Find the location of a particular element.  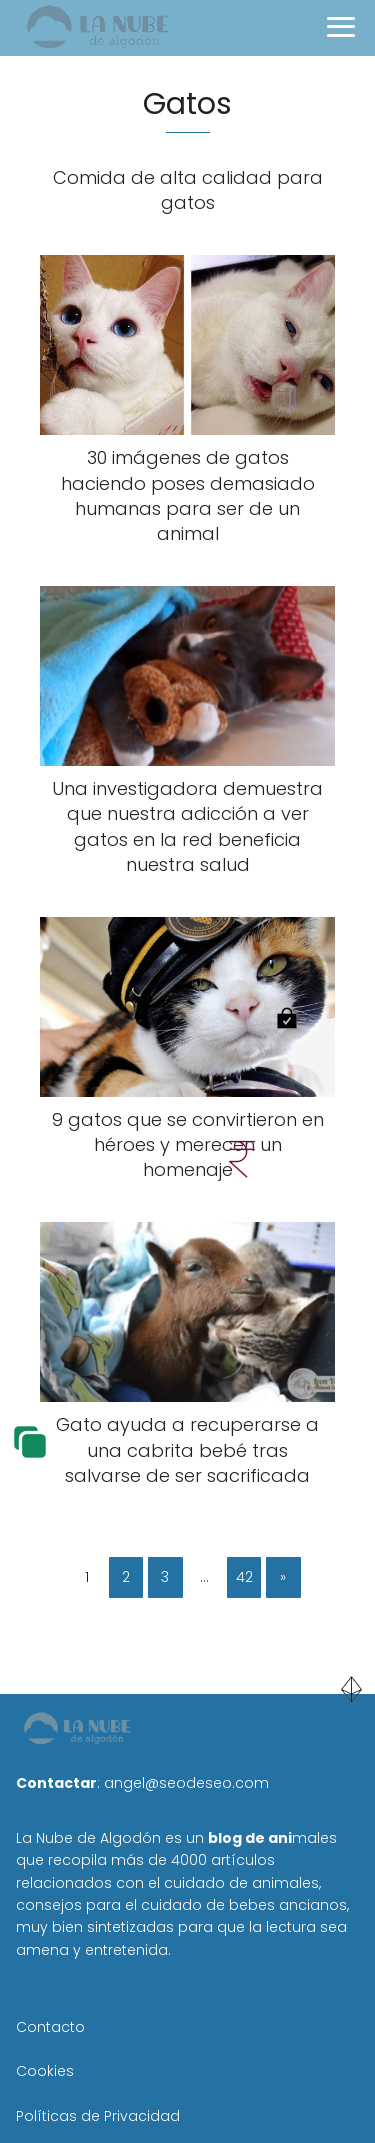

order confirmed or purchase complete is located at coordinates (287, 1018).